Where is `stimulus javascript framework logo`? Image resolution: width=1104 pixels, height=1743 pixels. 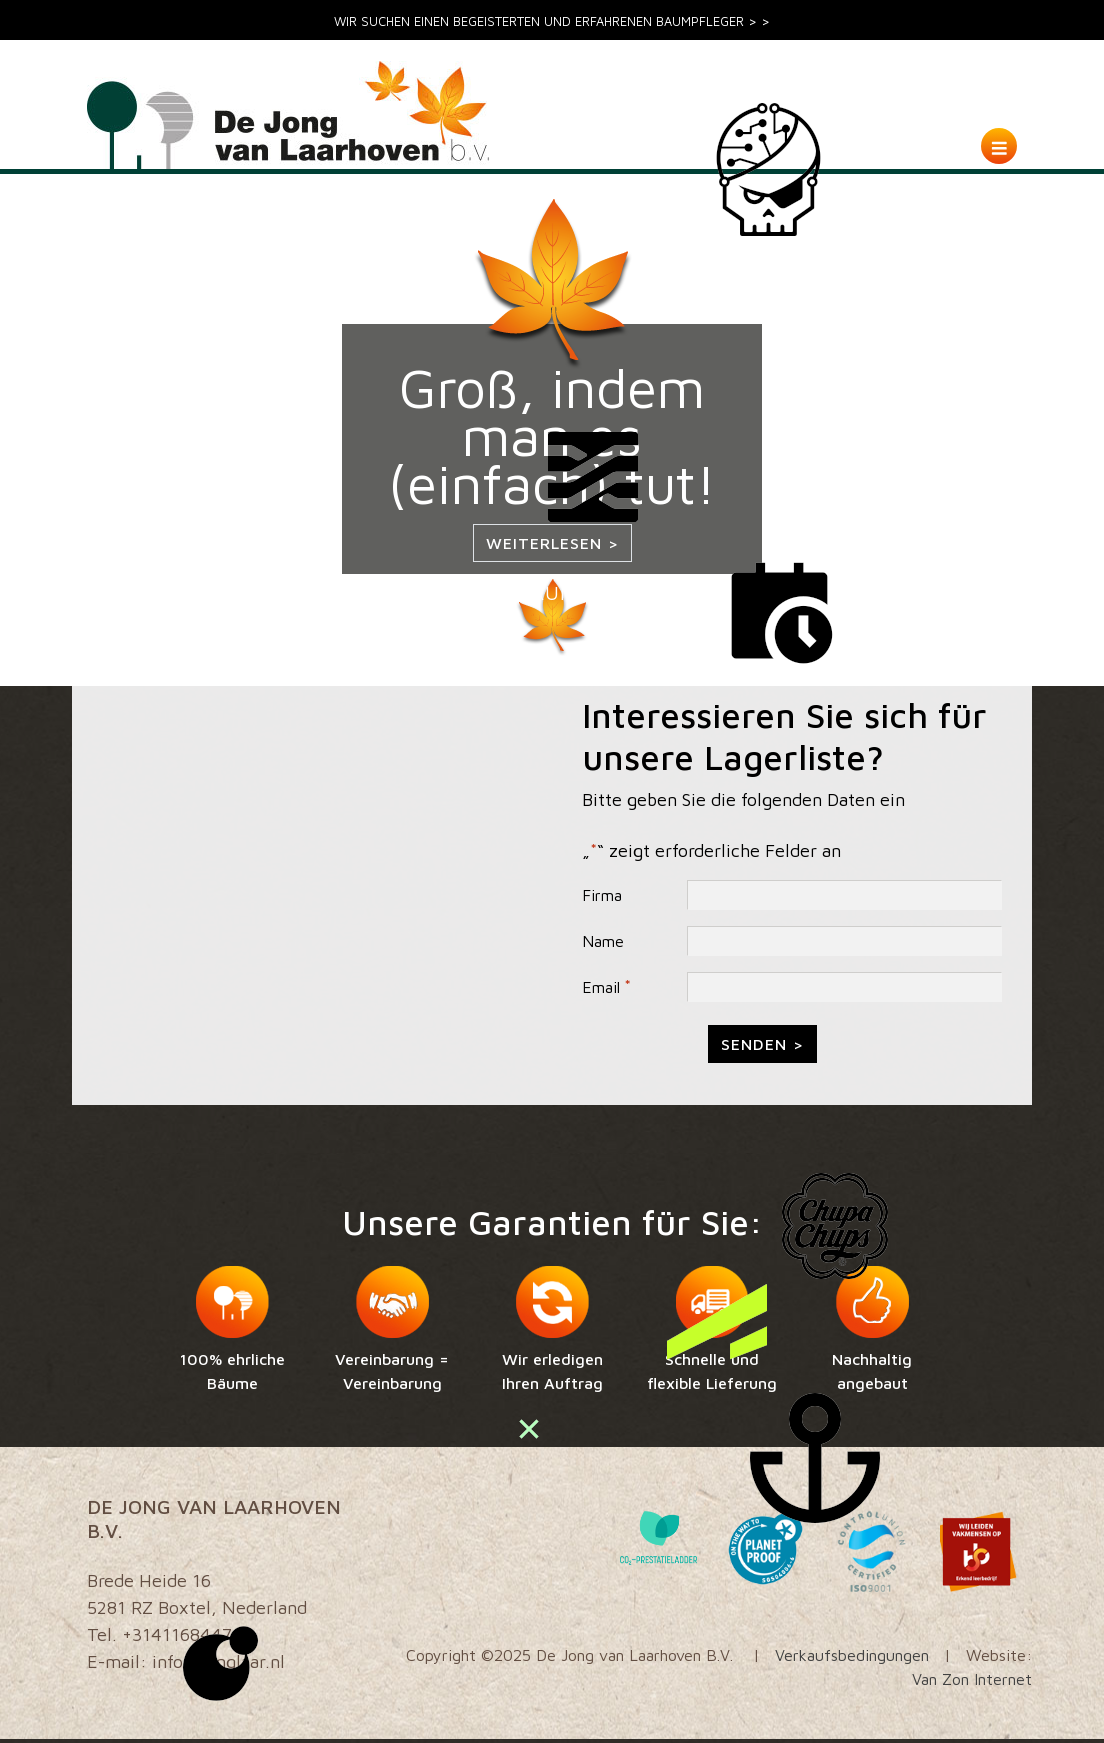
stimulus javascript framework logo is located at coordinates (593, 477).